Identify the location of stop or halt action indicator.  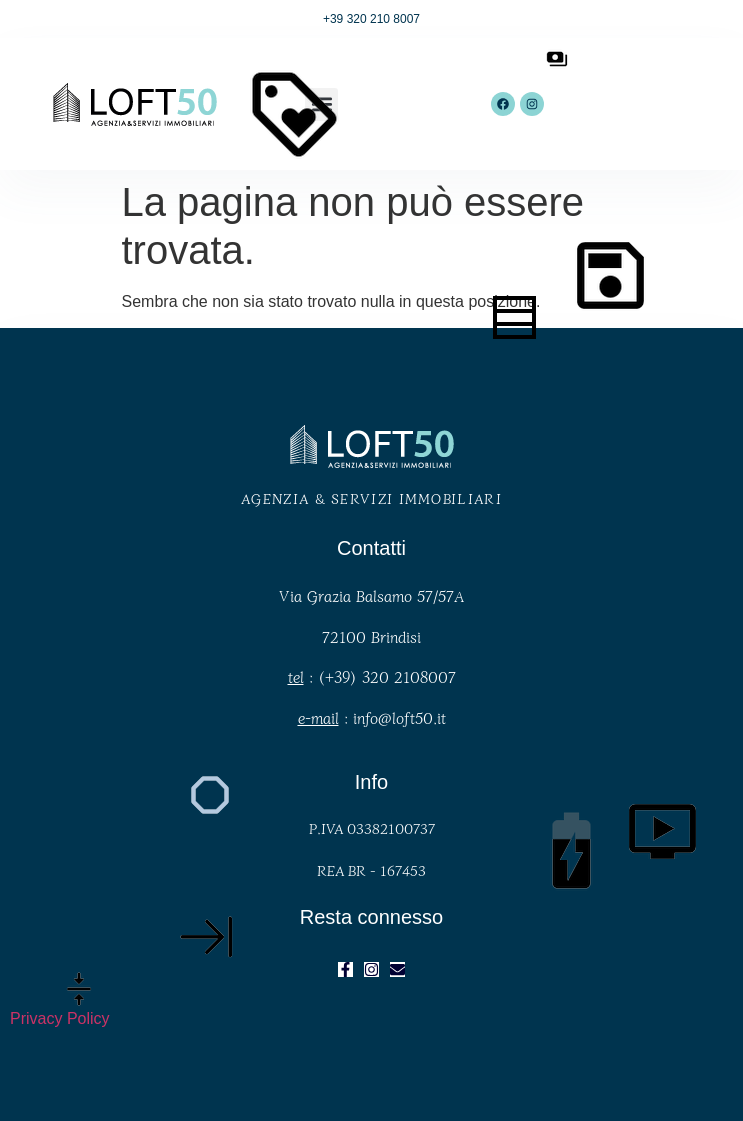
(210, 795).